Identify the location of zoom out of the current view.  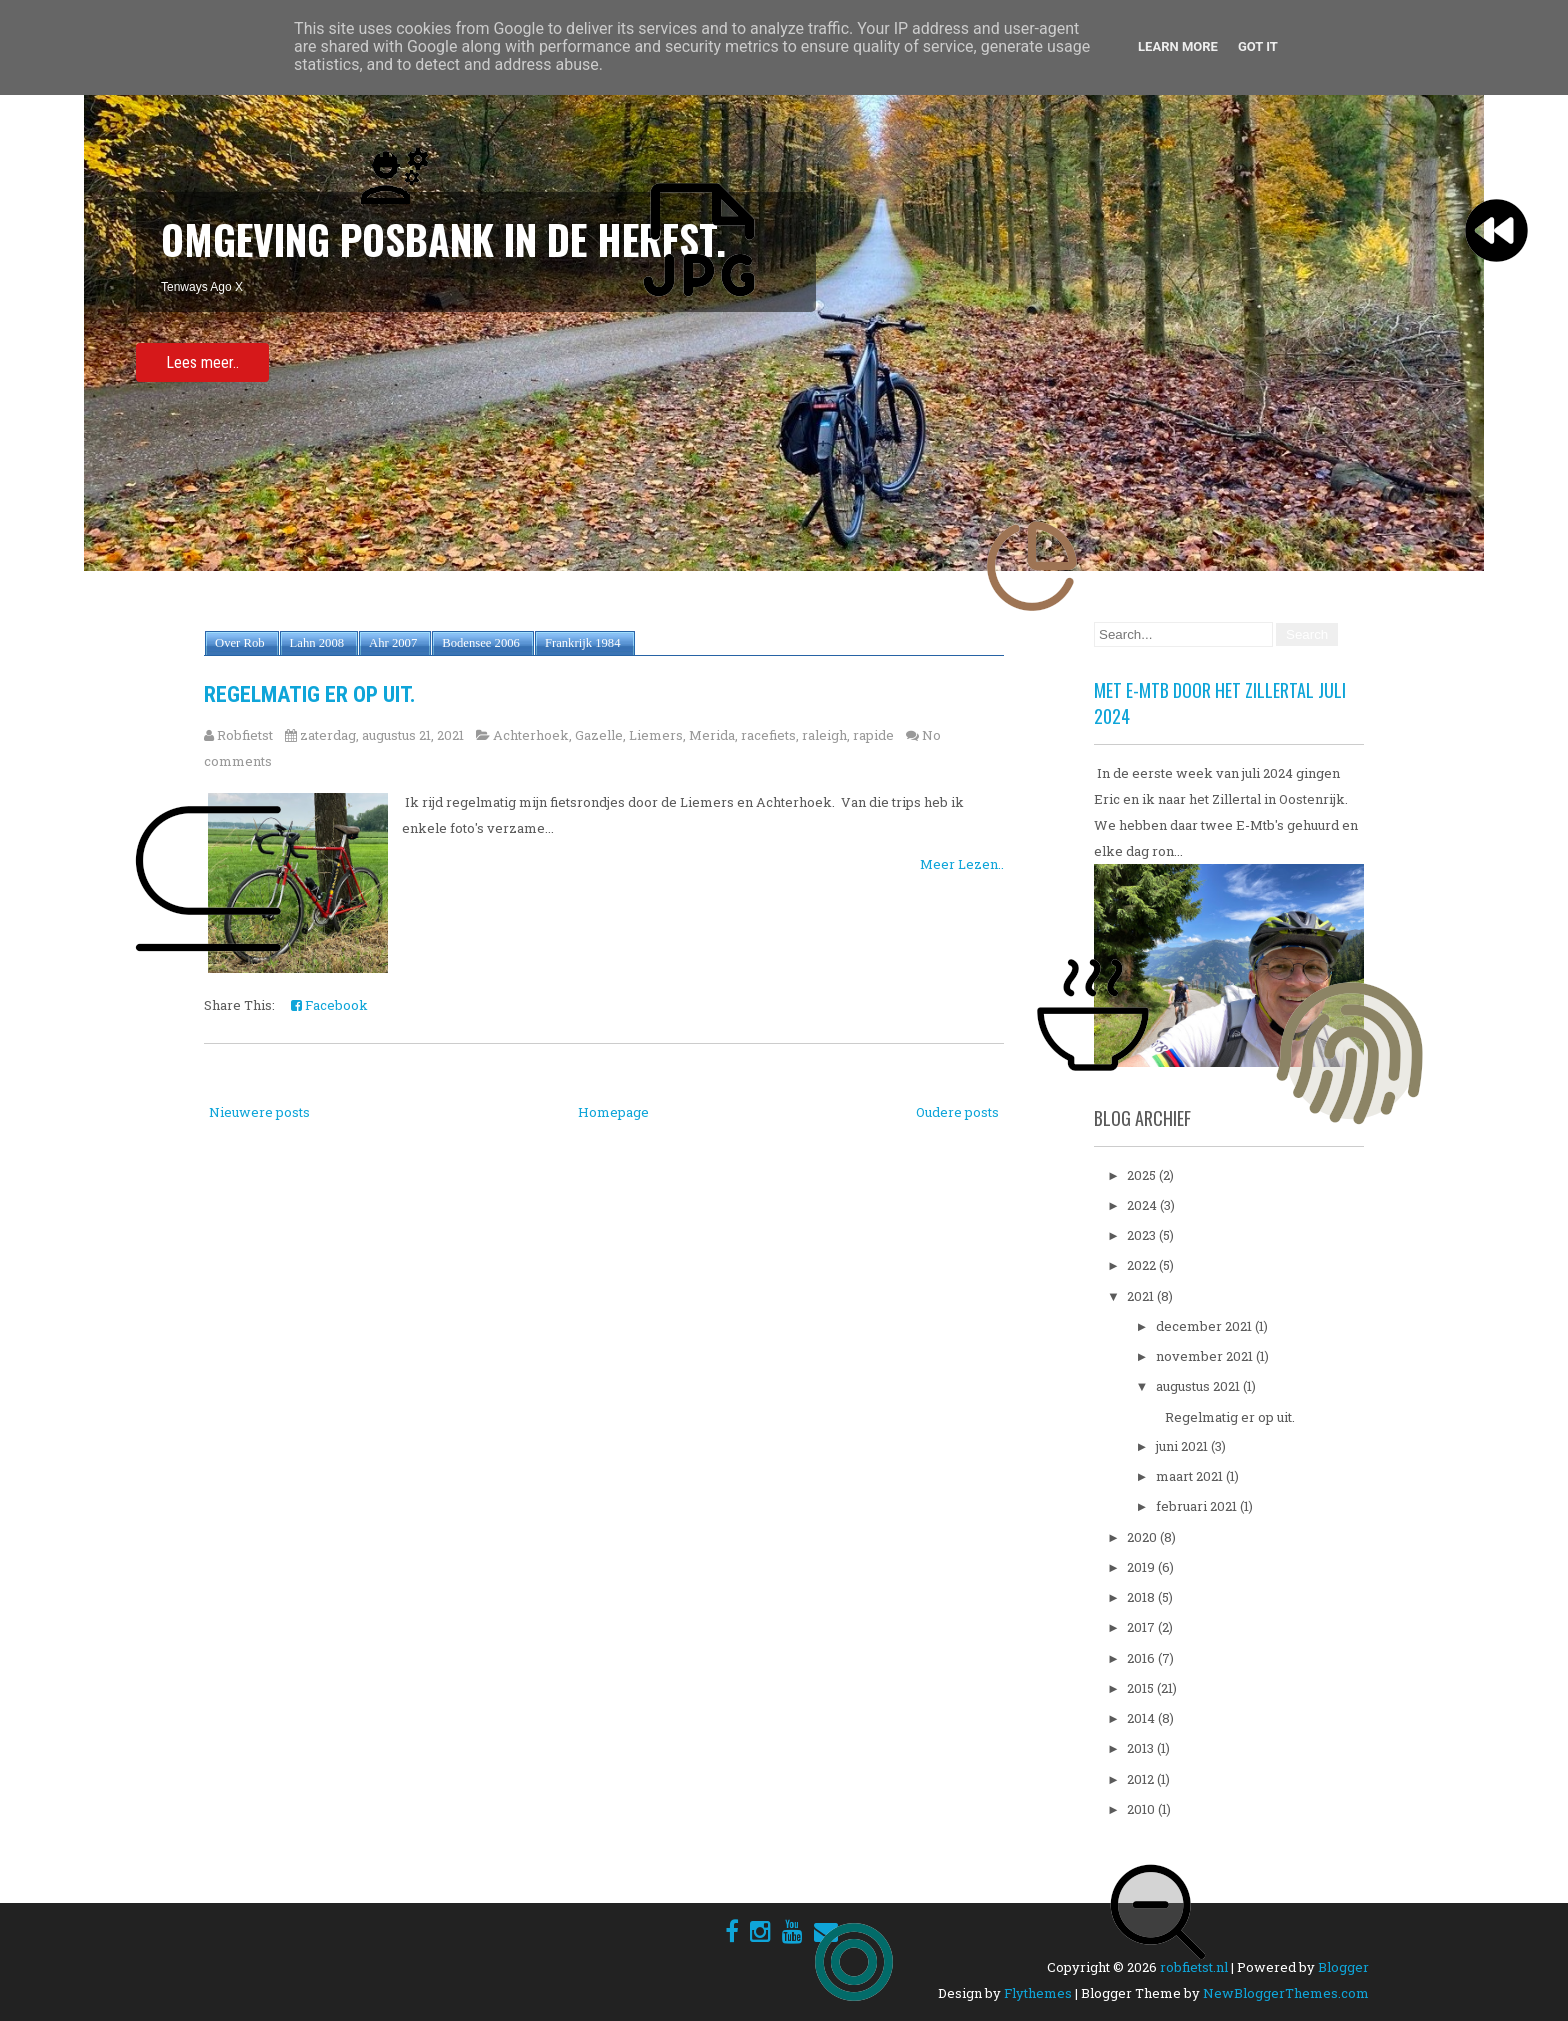
(1158, 1912).